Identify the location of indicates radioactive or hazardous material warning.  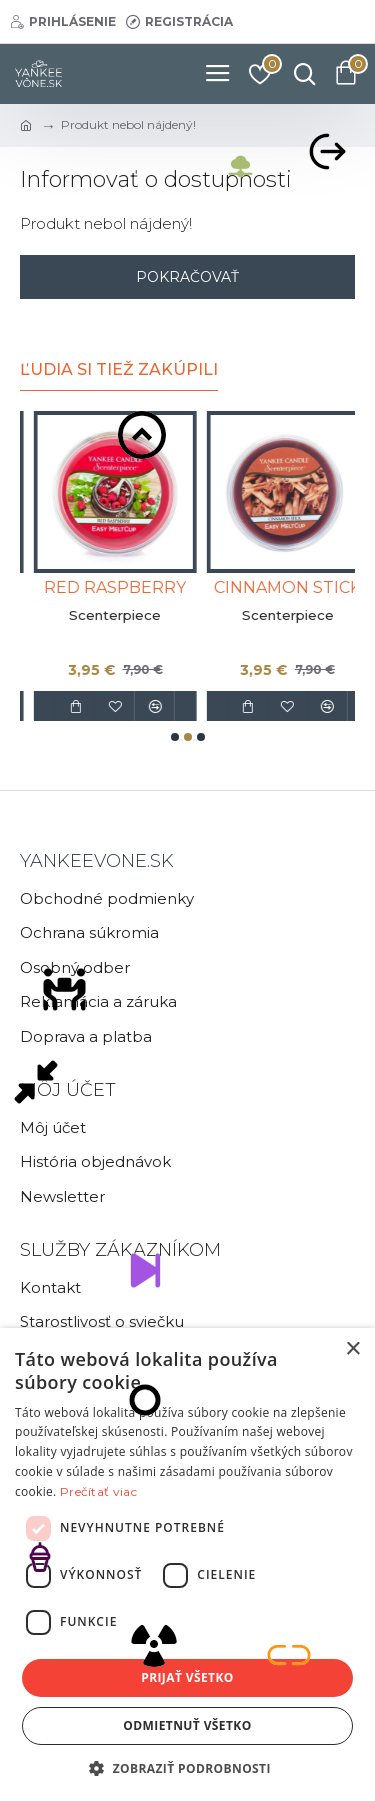
(154, 1644).